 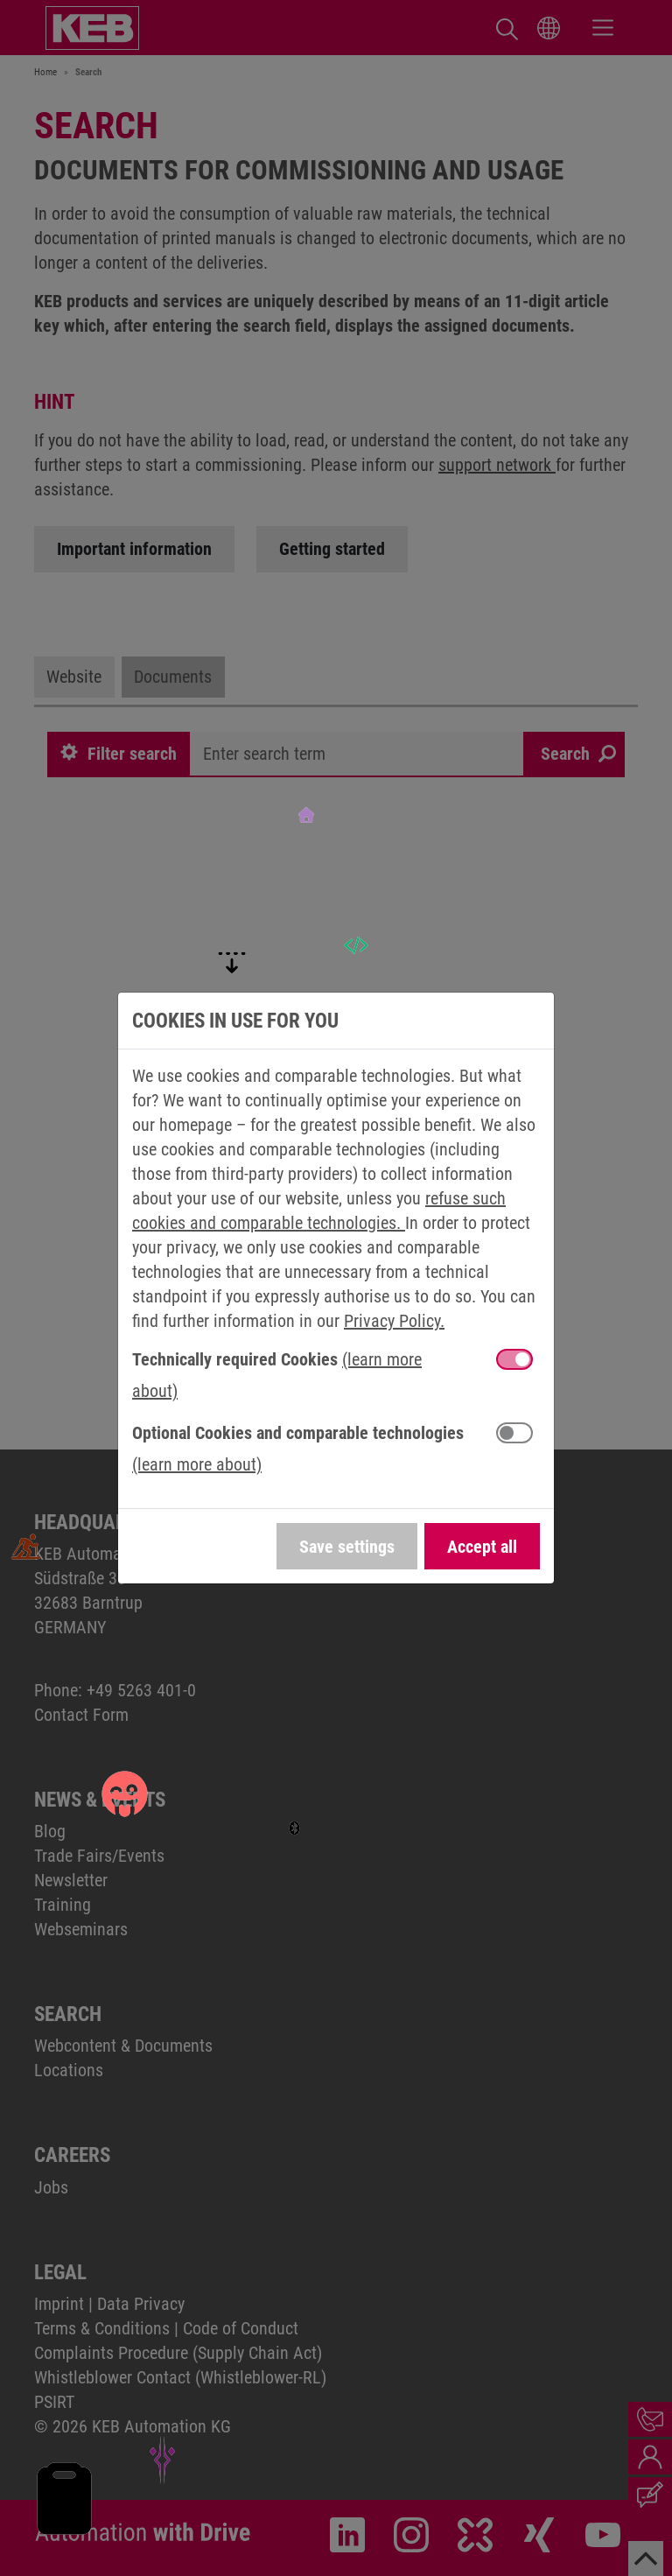 I want to click on expand collapsed content below, so click(x=232, y=961).